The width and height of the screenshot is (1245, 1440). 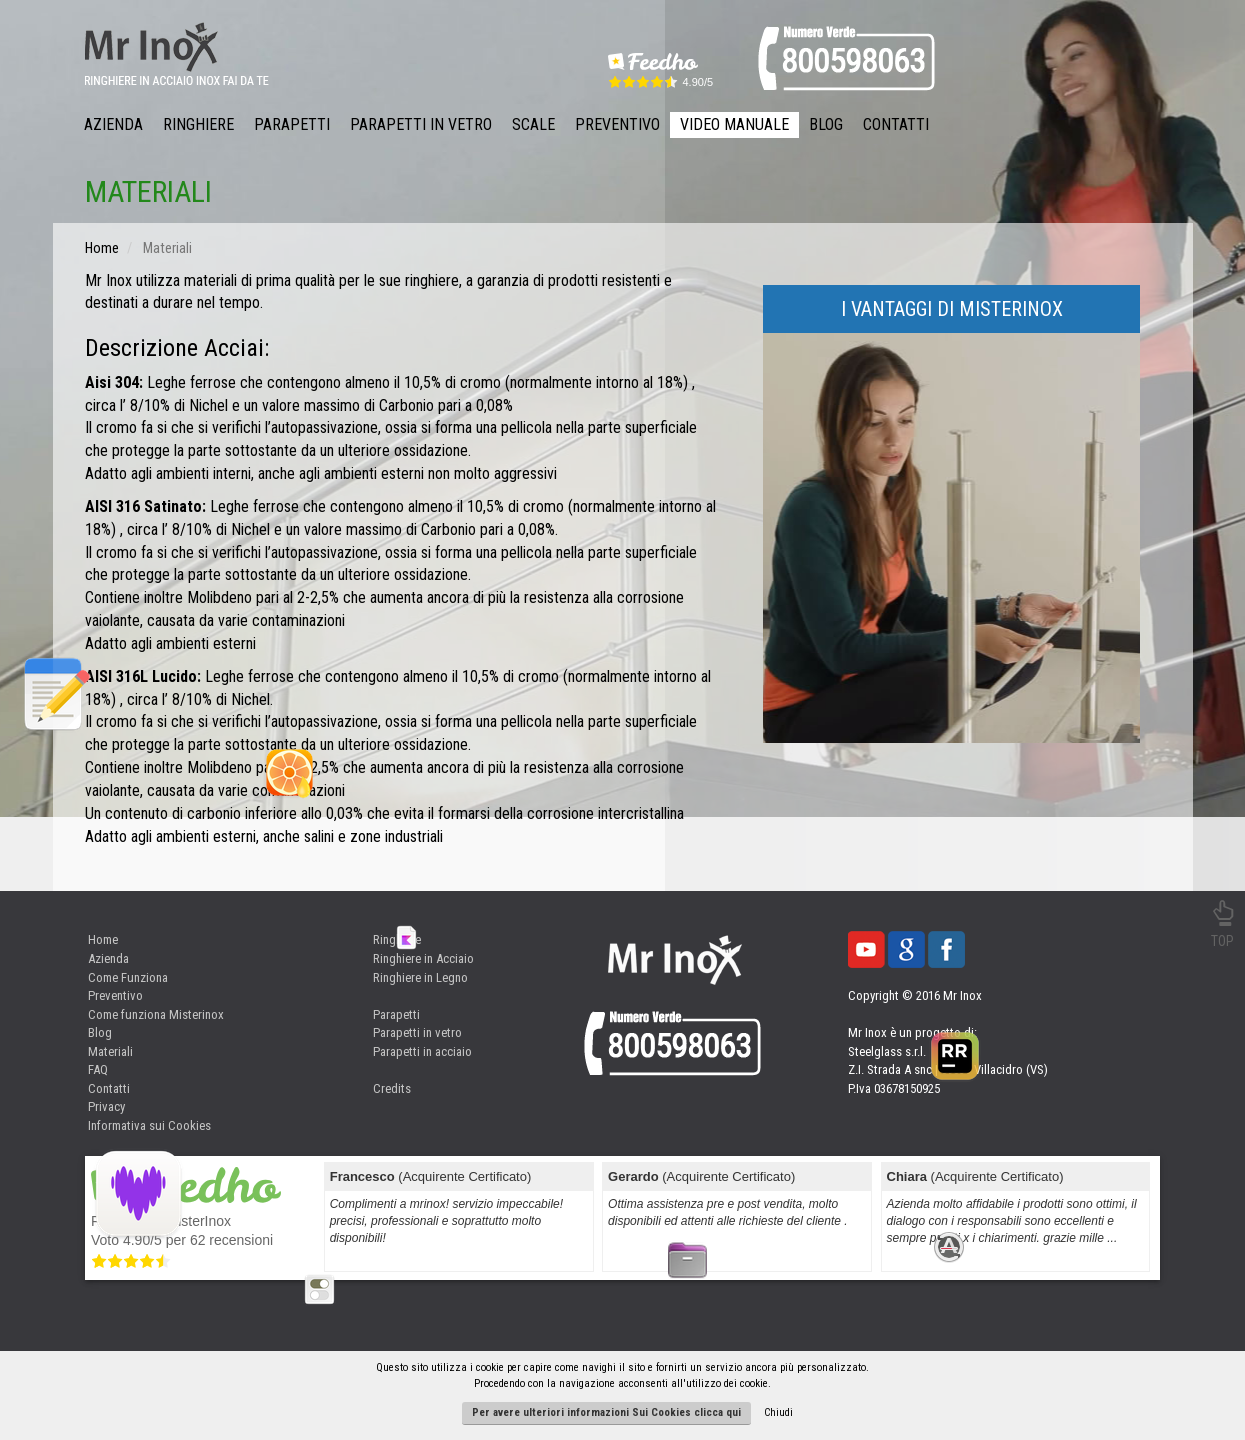 I want to click on indicates a kotlin source code file, so click(x=406, y=937).